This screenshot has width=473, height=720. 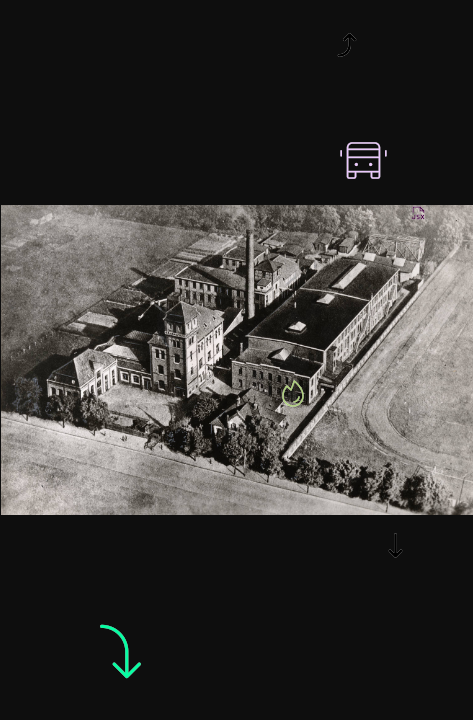 What do you see at coordinates (120, 651) in the screenshot?
I see `redirect content or flow downward` at bounding box center [120, 651].